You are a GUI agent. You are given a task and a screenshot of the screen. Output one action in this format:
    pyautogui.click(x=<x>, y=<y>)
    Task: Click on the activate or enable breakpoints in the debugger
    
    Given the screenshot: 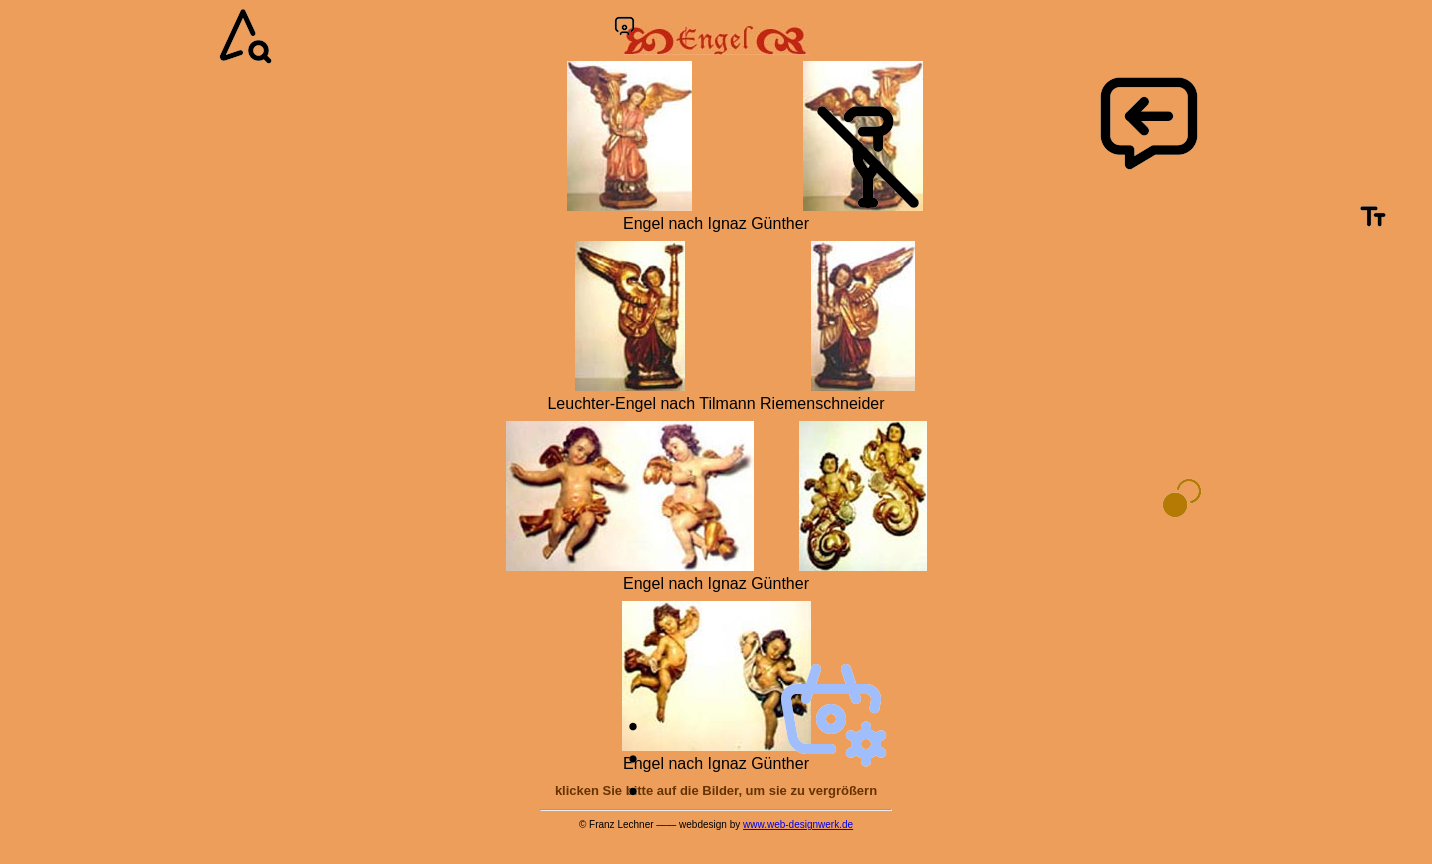 What is the action you would take?
    pyautogui.click(x=1182, y=498)
    